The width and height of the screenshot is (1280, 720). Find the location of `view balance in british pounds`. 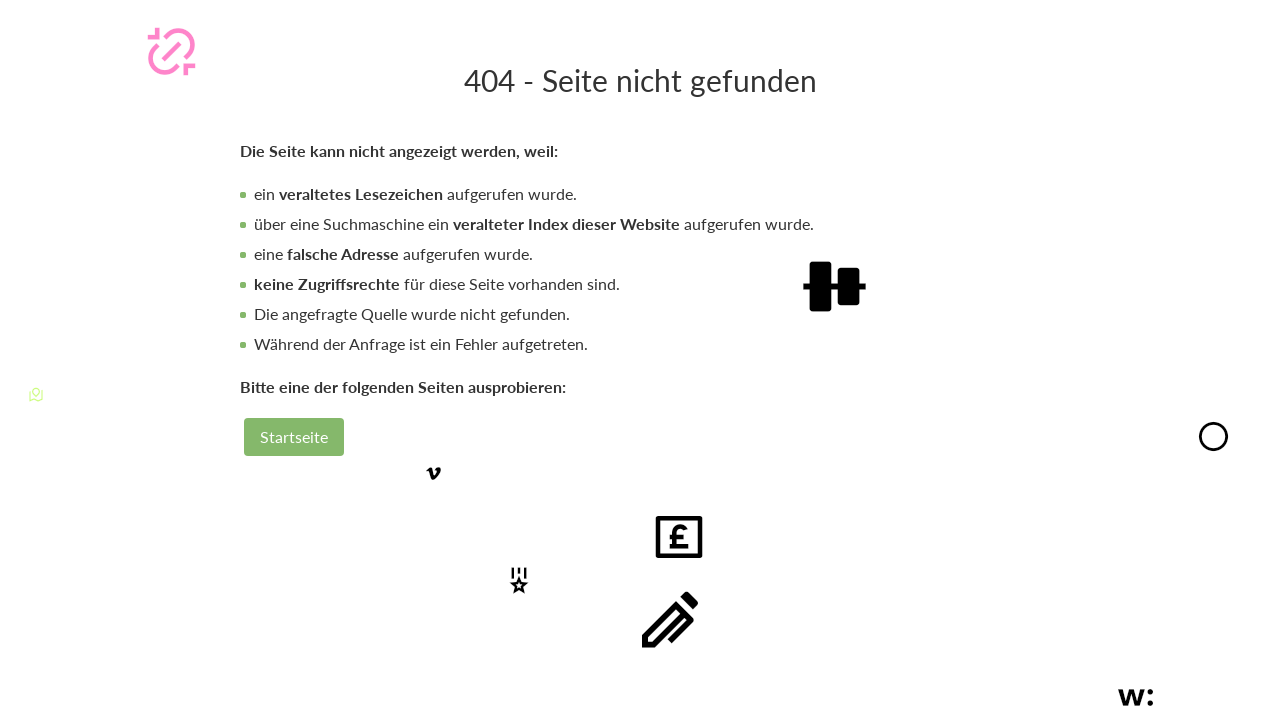

view balance in british pounds is located at coordinates (679, 537).